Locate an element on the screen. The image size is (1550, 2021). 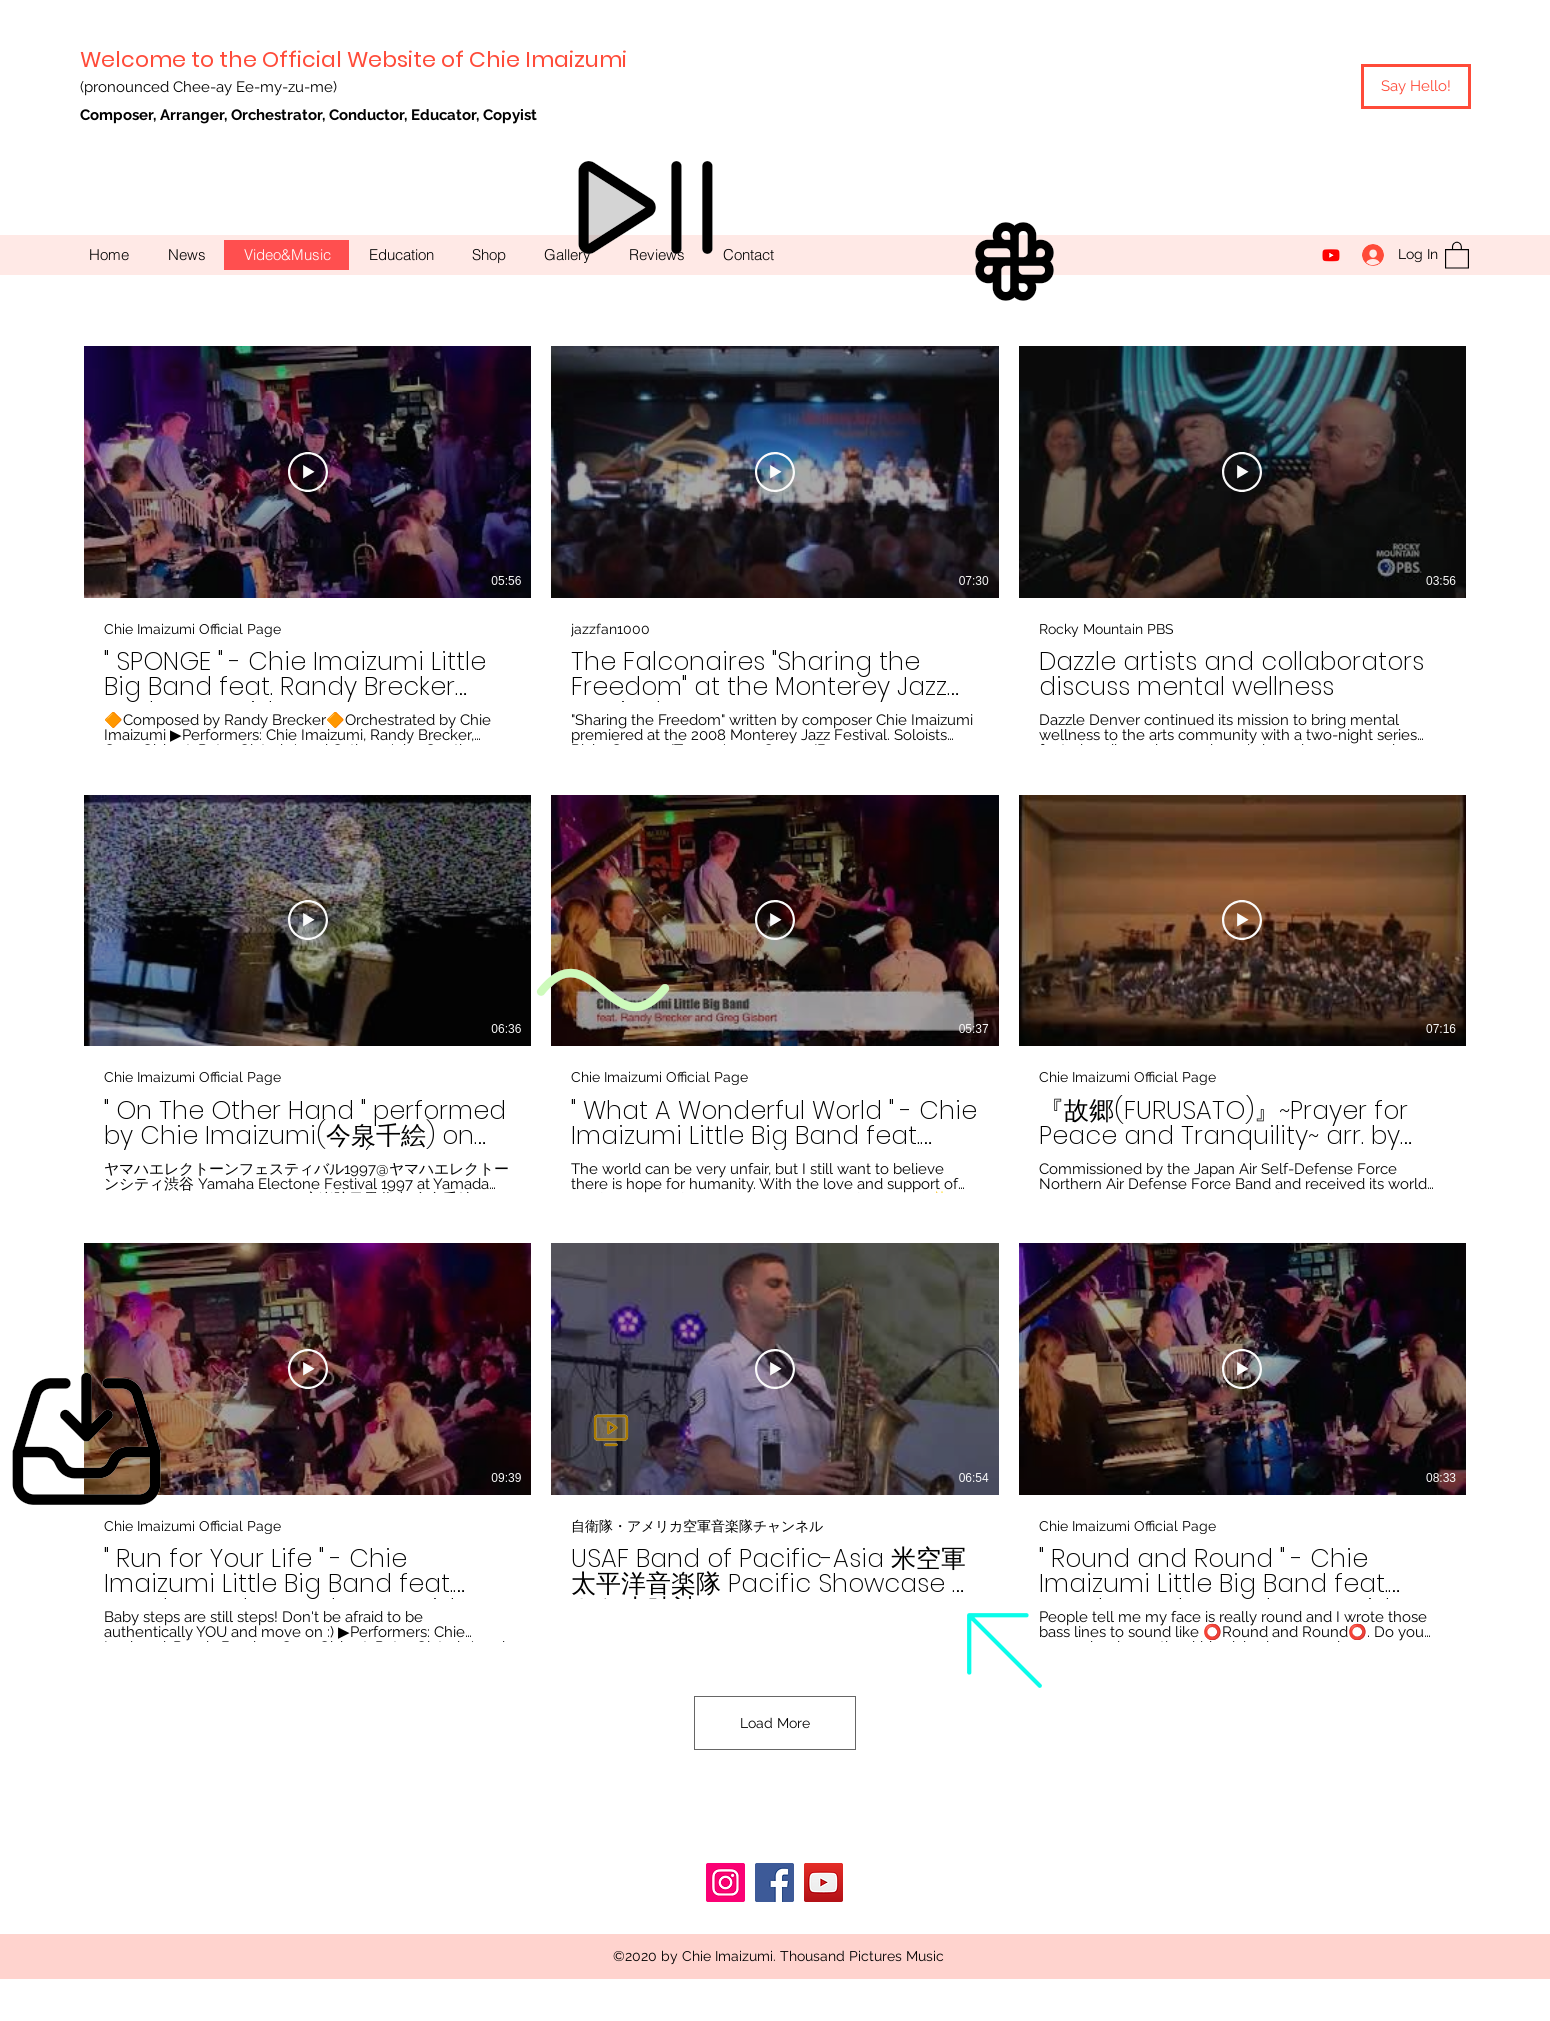
navigate back to previous screen is located at coordinates (1004, 1650).